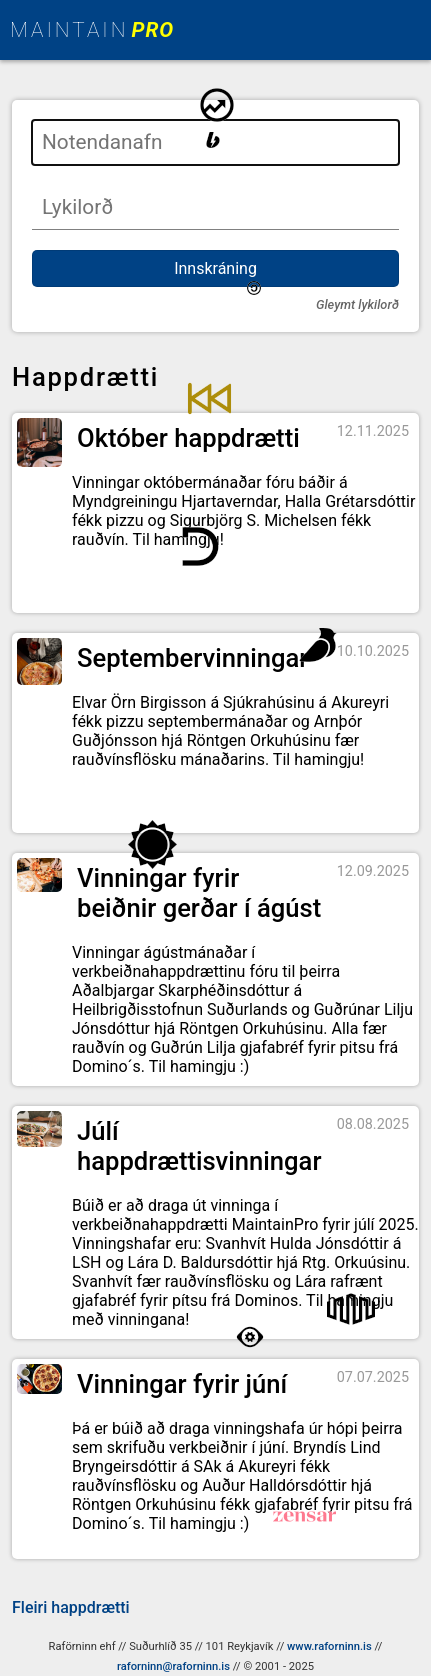 Image resolution: width=431 pixels, height=1676 pixels. Describe the element at coordinates (250, 1337) in the screenshot. I see `phabricator code review platform logo` at that location.